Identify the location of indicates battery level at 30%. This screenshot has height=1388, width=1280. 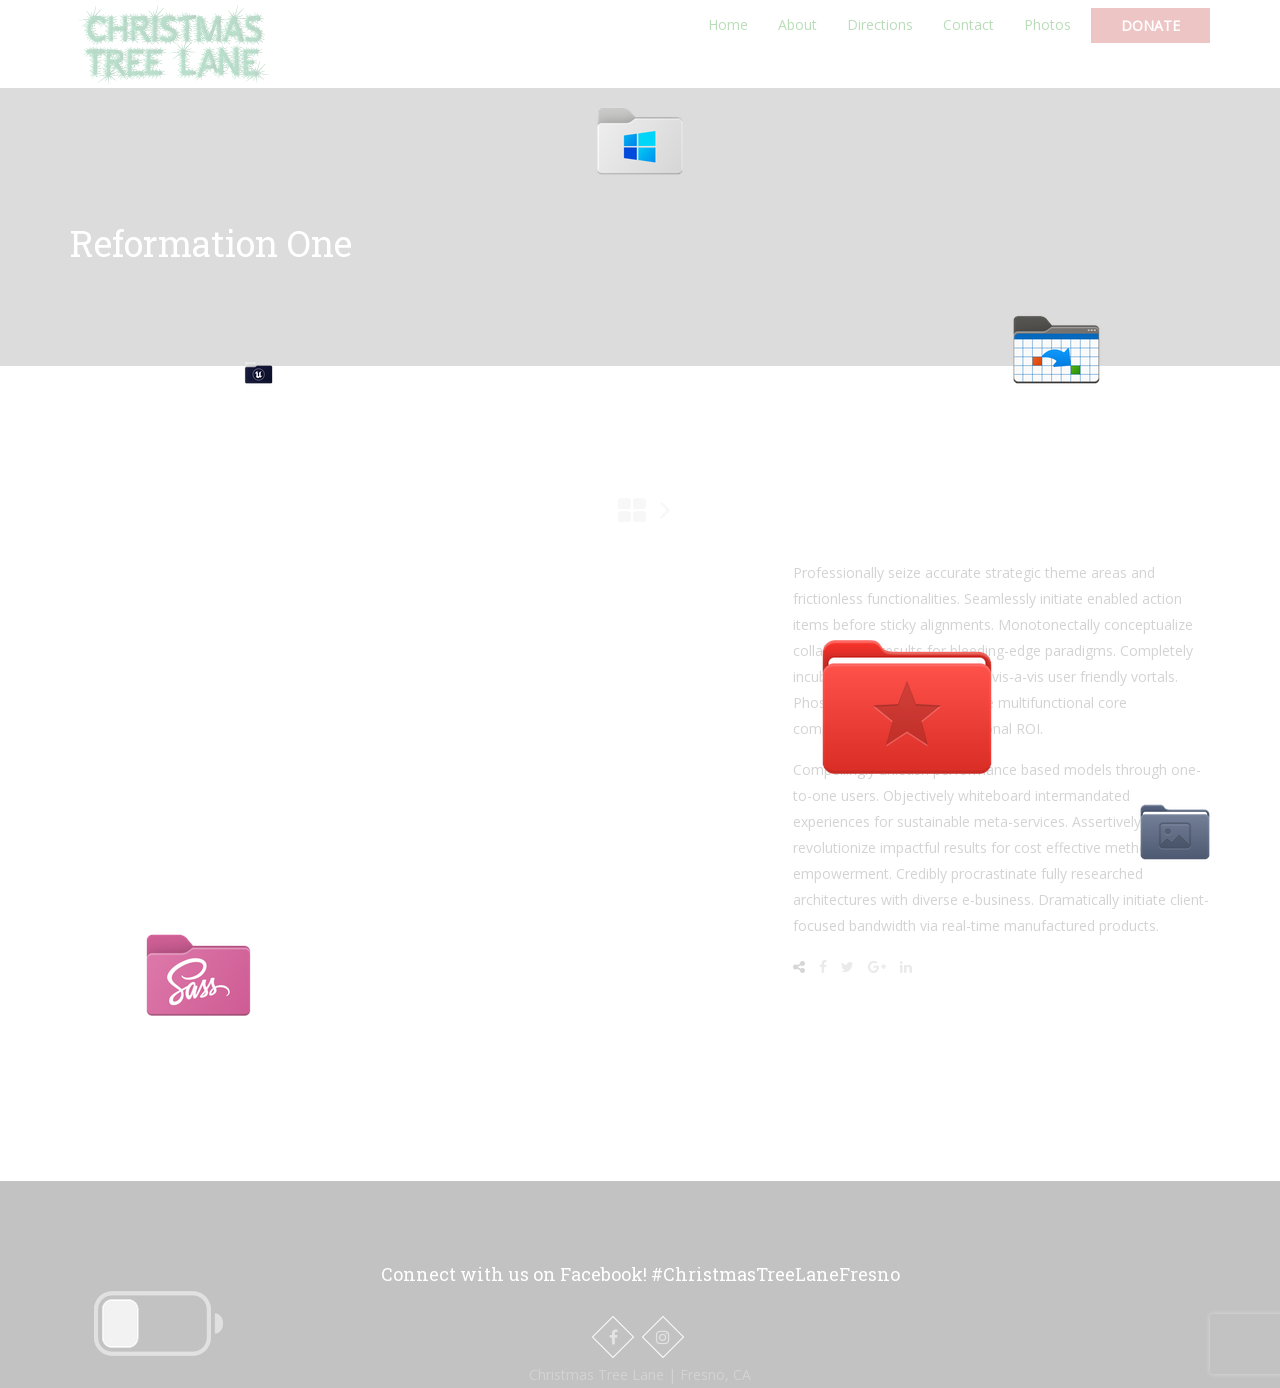
(158, 1323).